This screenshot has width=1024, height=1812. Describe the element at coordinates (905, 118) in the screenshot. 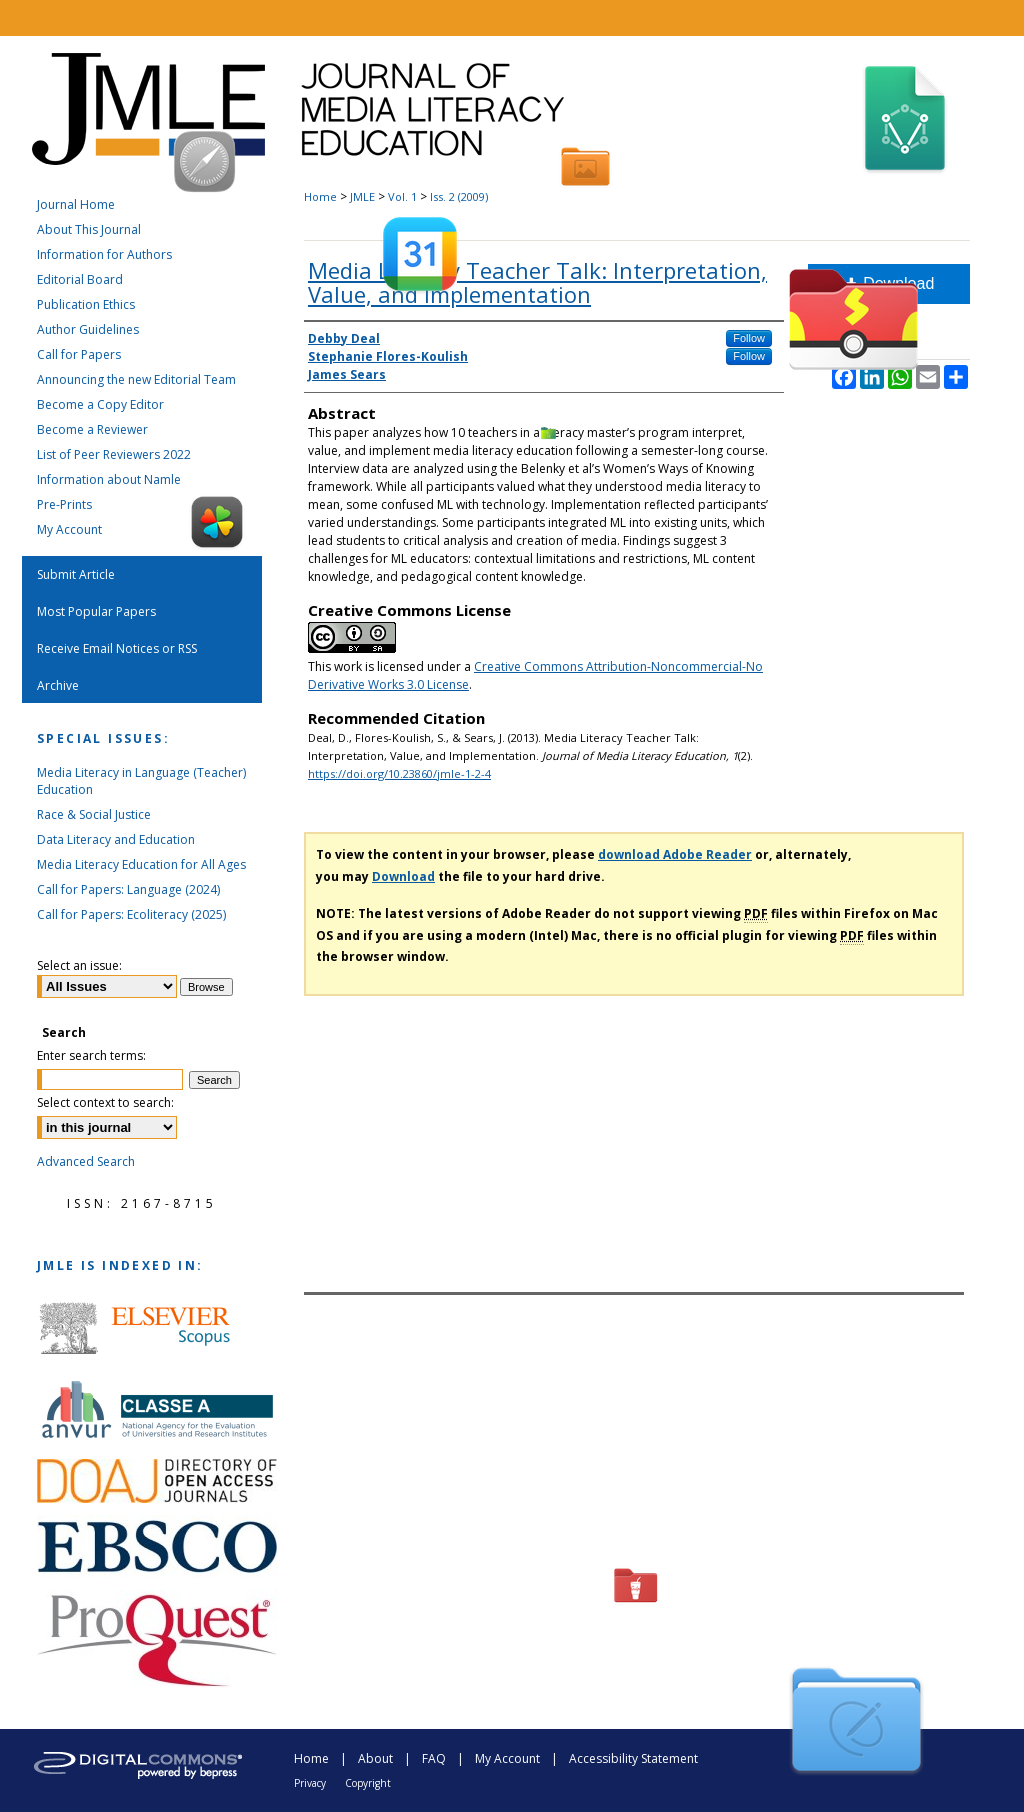

I see `a vector graphics file` at that location.